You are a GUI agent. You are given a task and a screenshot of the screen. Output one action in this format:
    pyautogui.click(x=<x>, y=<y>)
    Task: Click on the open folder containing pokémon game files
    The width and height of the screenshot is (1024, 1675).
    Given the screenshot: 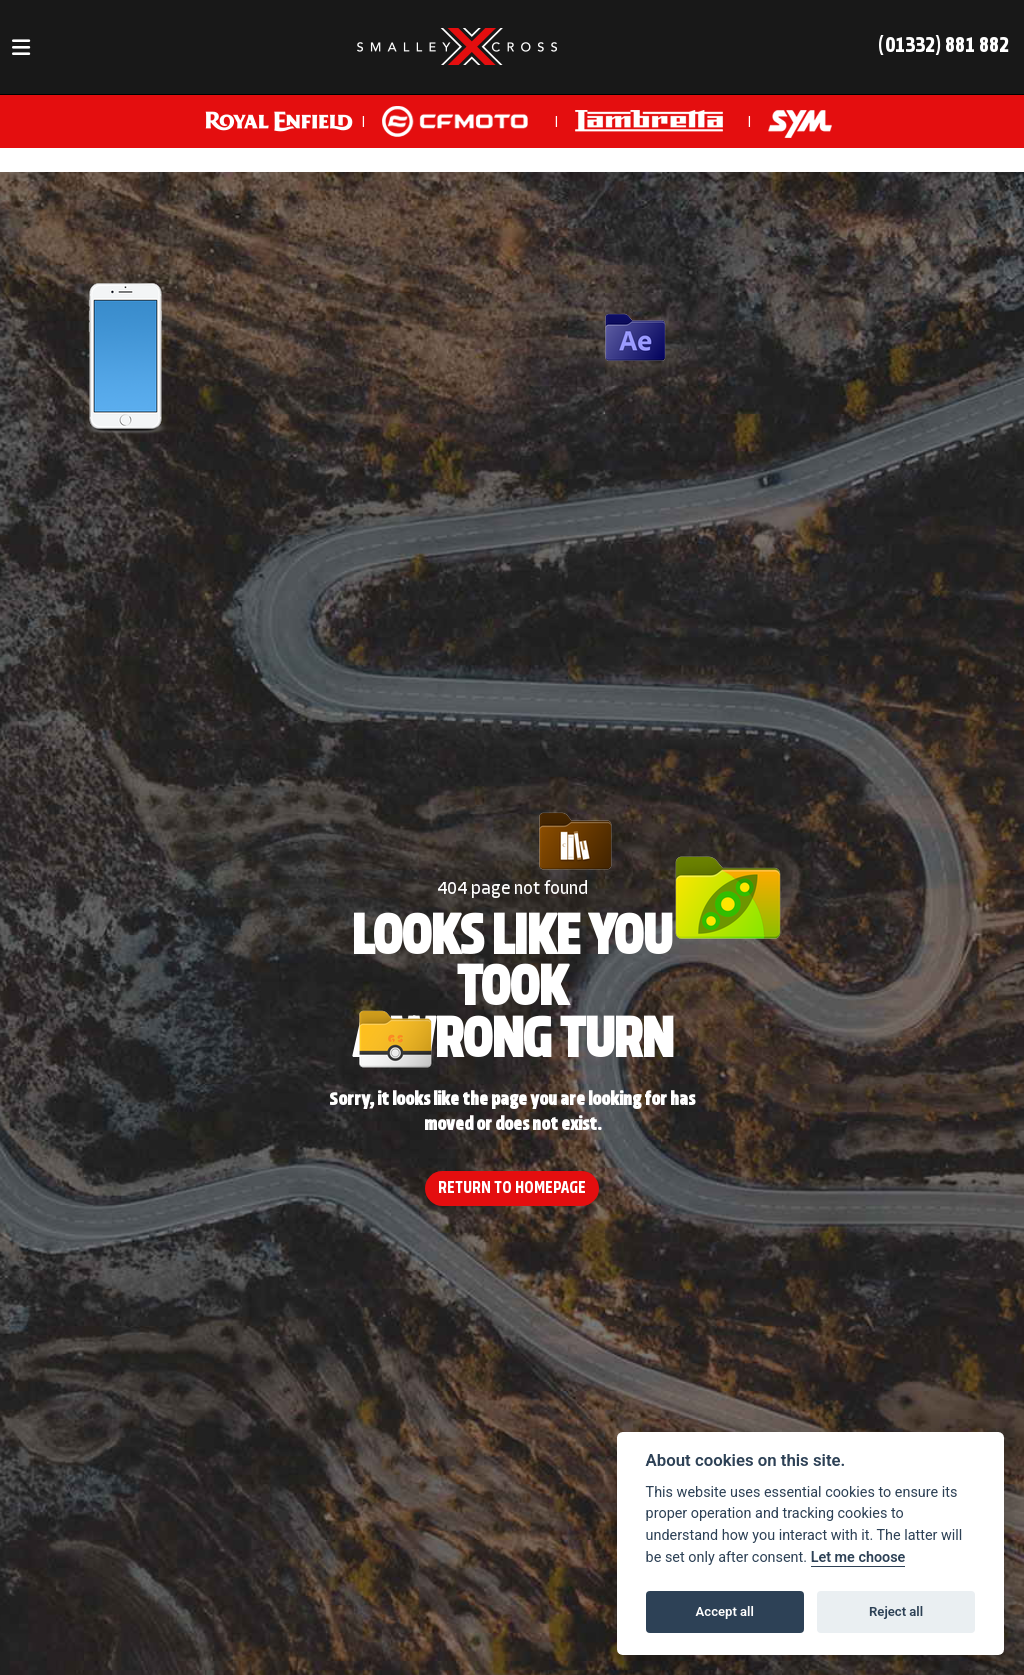 What is the action you would take?
    pyautogui.click(x=395, y=1041)
    